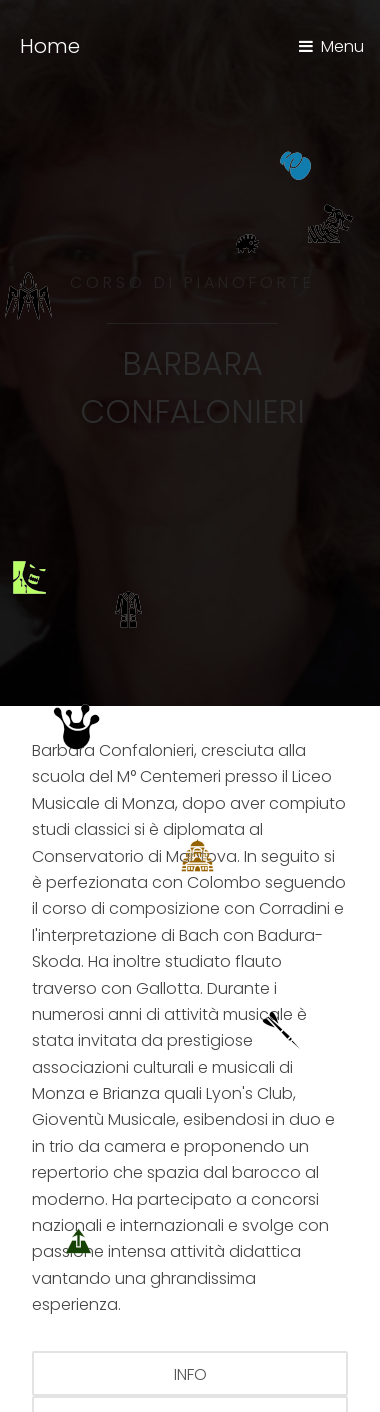  Describe the element at coordinates (329, 220) in the screenshot. I see `represents a wildlife or animal-related feature` at that location.